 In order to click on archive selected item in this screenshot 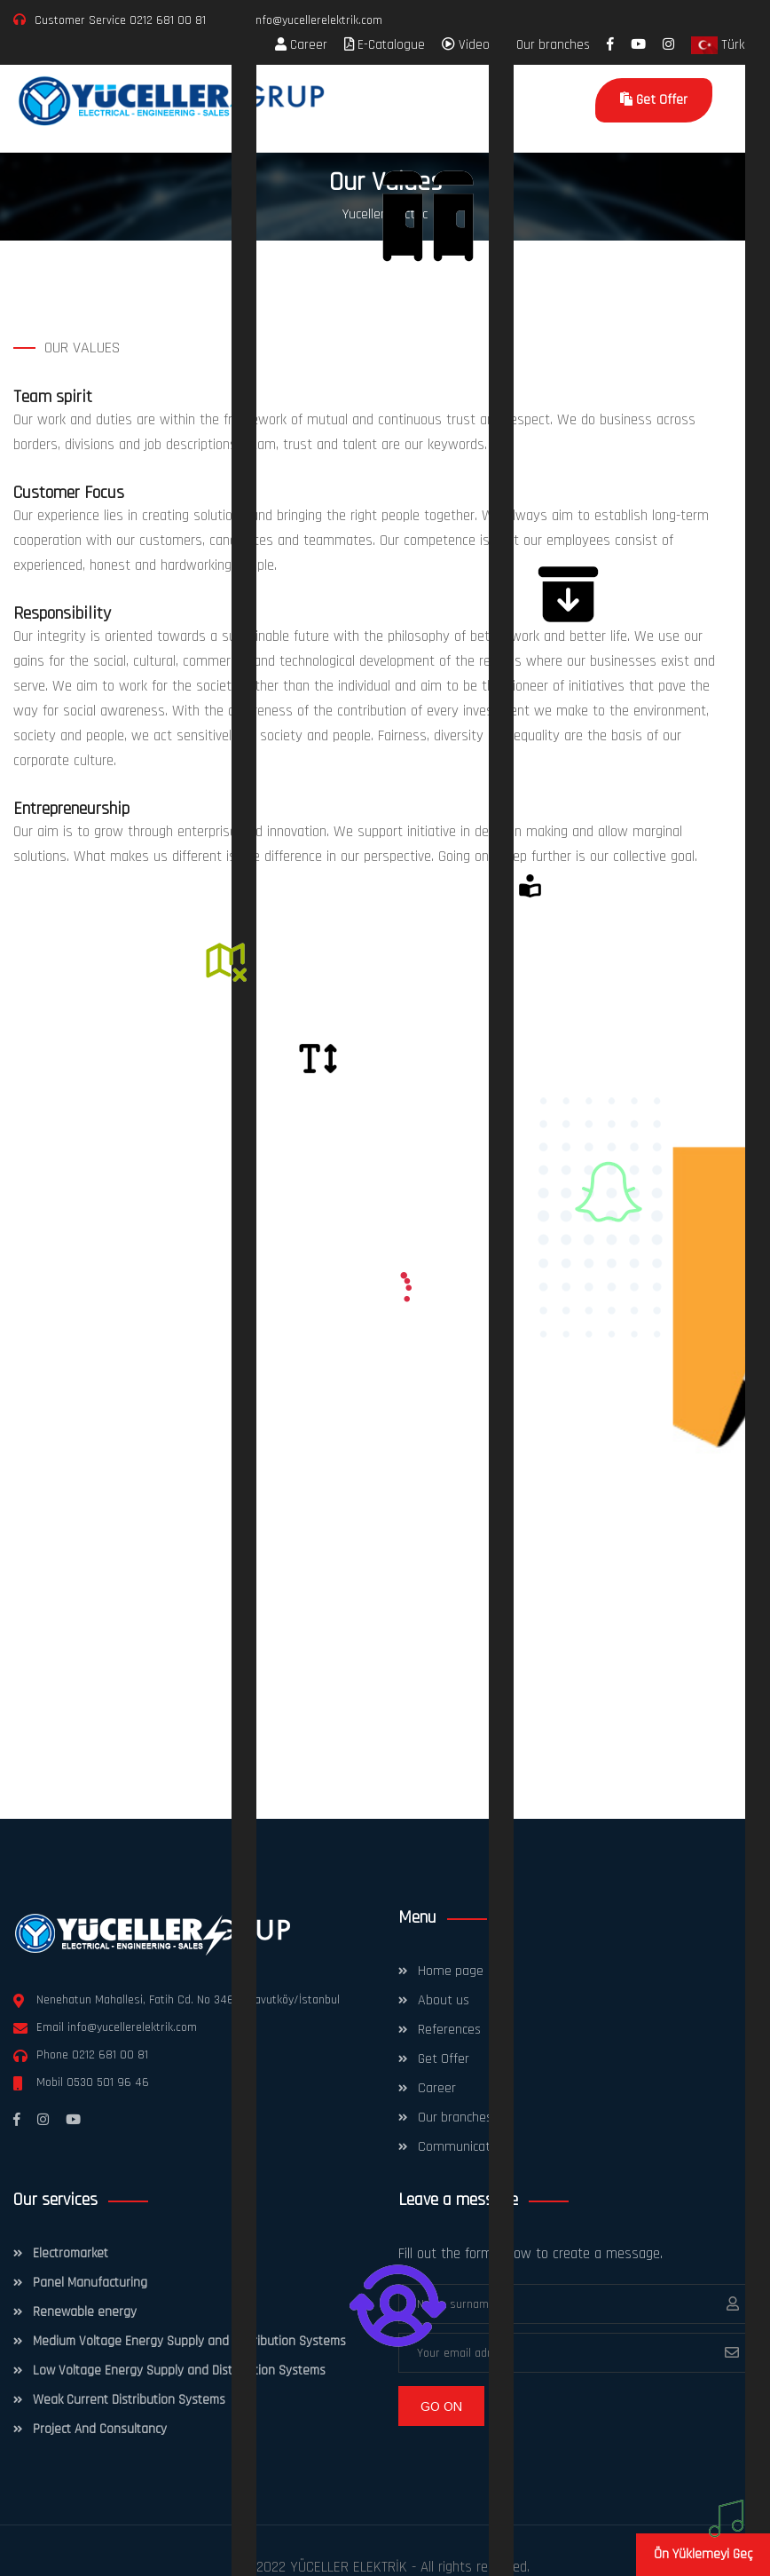, I will do `click(568, 594)`.